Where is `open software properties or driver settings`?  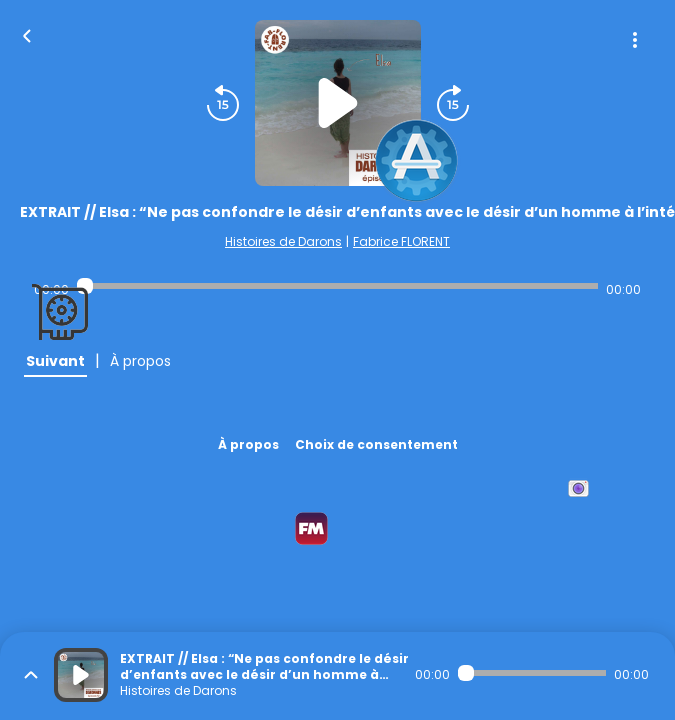 open software properties or driver settings is located at coordinates (416, 160).